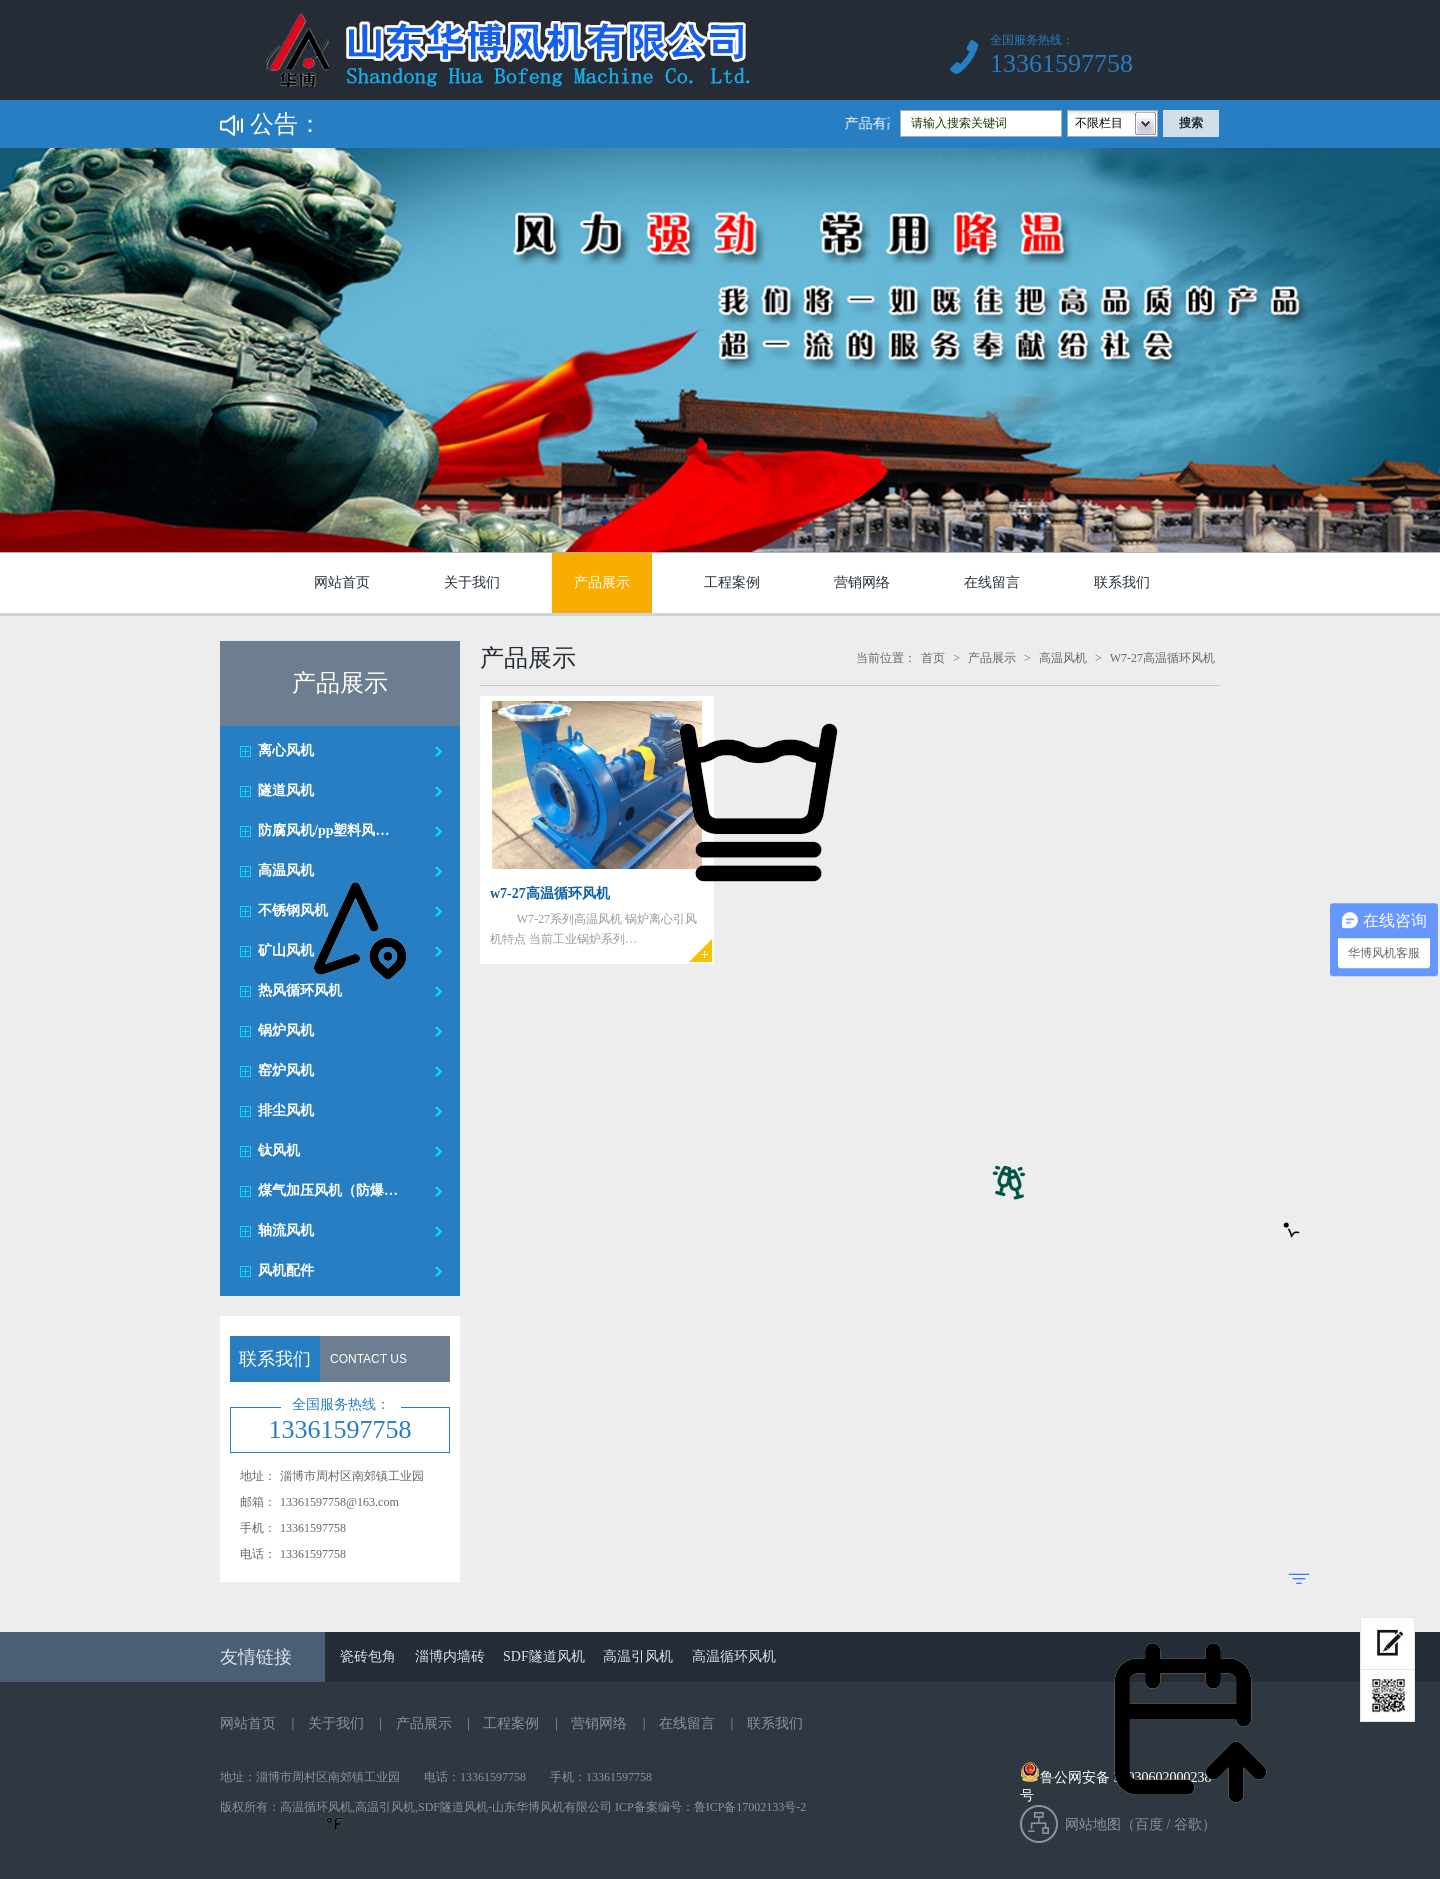 This screenshot has width=1440, height=1879. What do you see at coordinates (758, 802) in the screenshot?
I see `gentle wash cycle setting` at bounding box center [758, 802].